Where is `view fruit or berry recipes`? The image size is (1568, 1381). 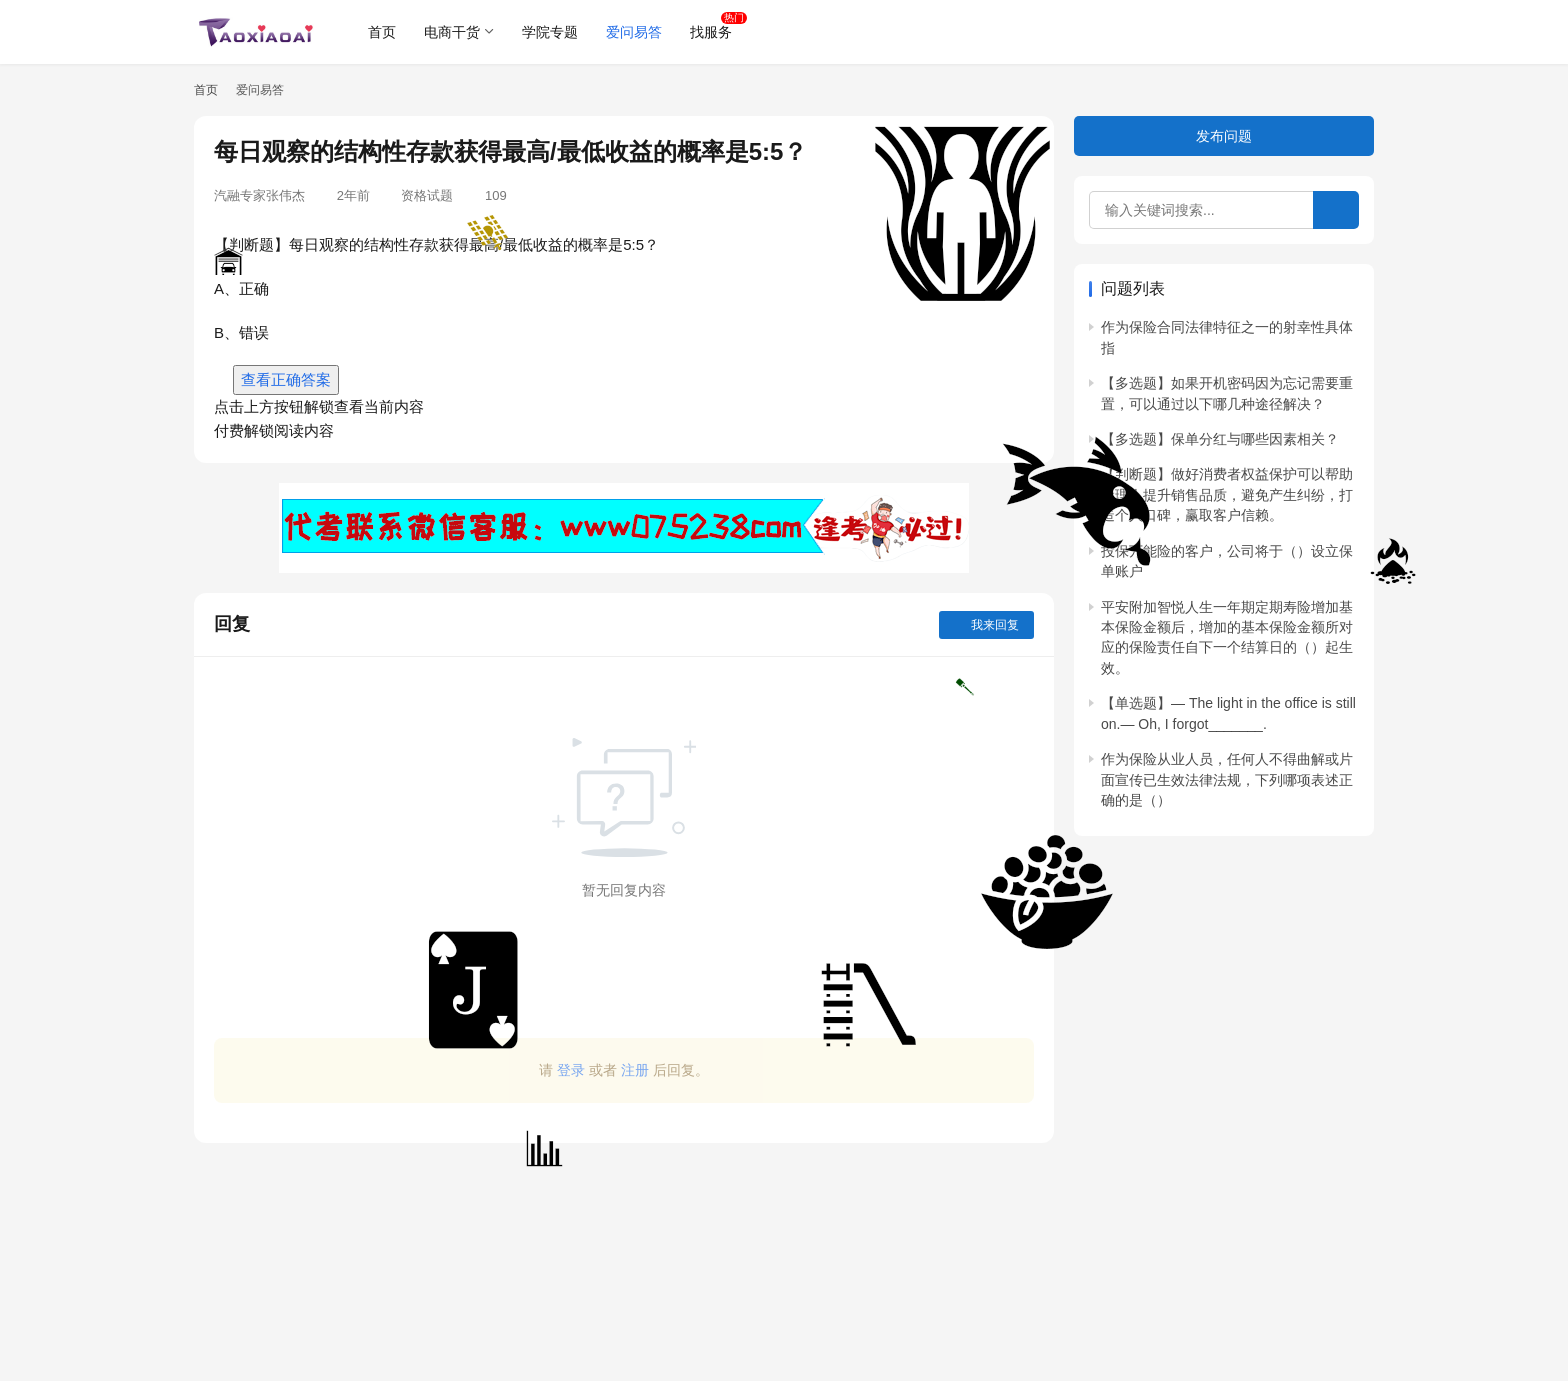
view fruit or berry recipes is located at coordinates (1047, 892).